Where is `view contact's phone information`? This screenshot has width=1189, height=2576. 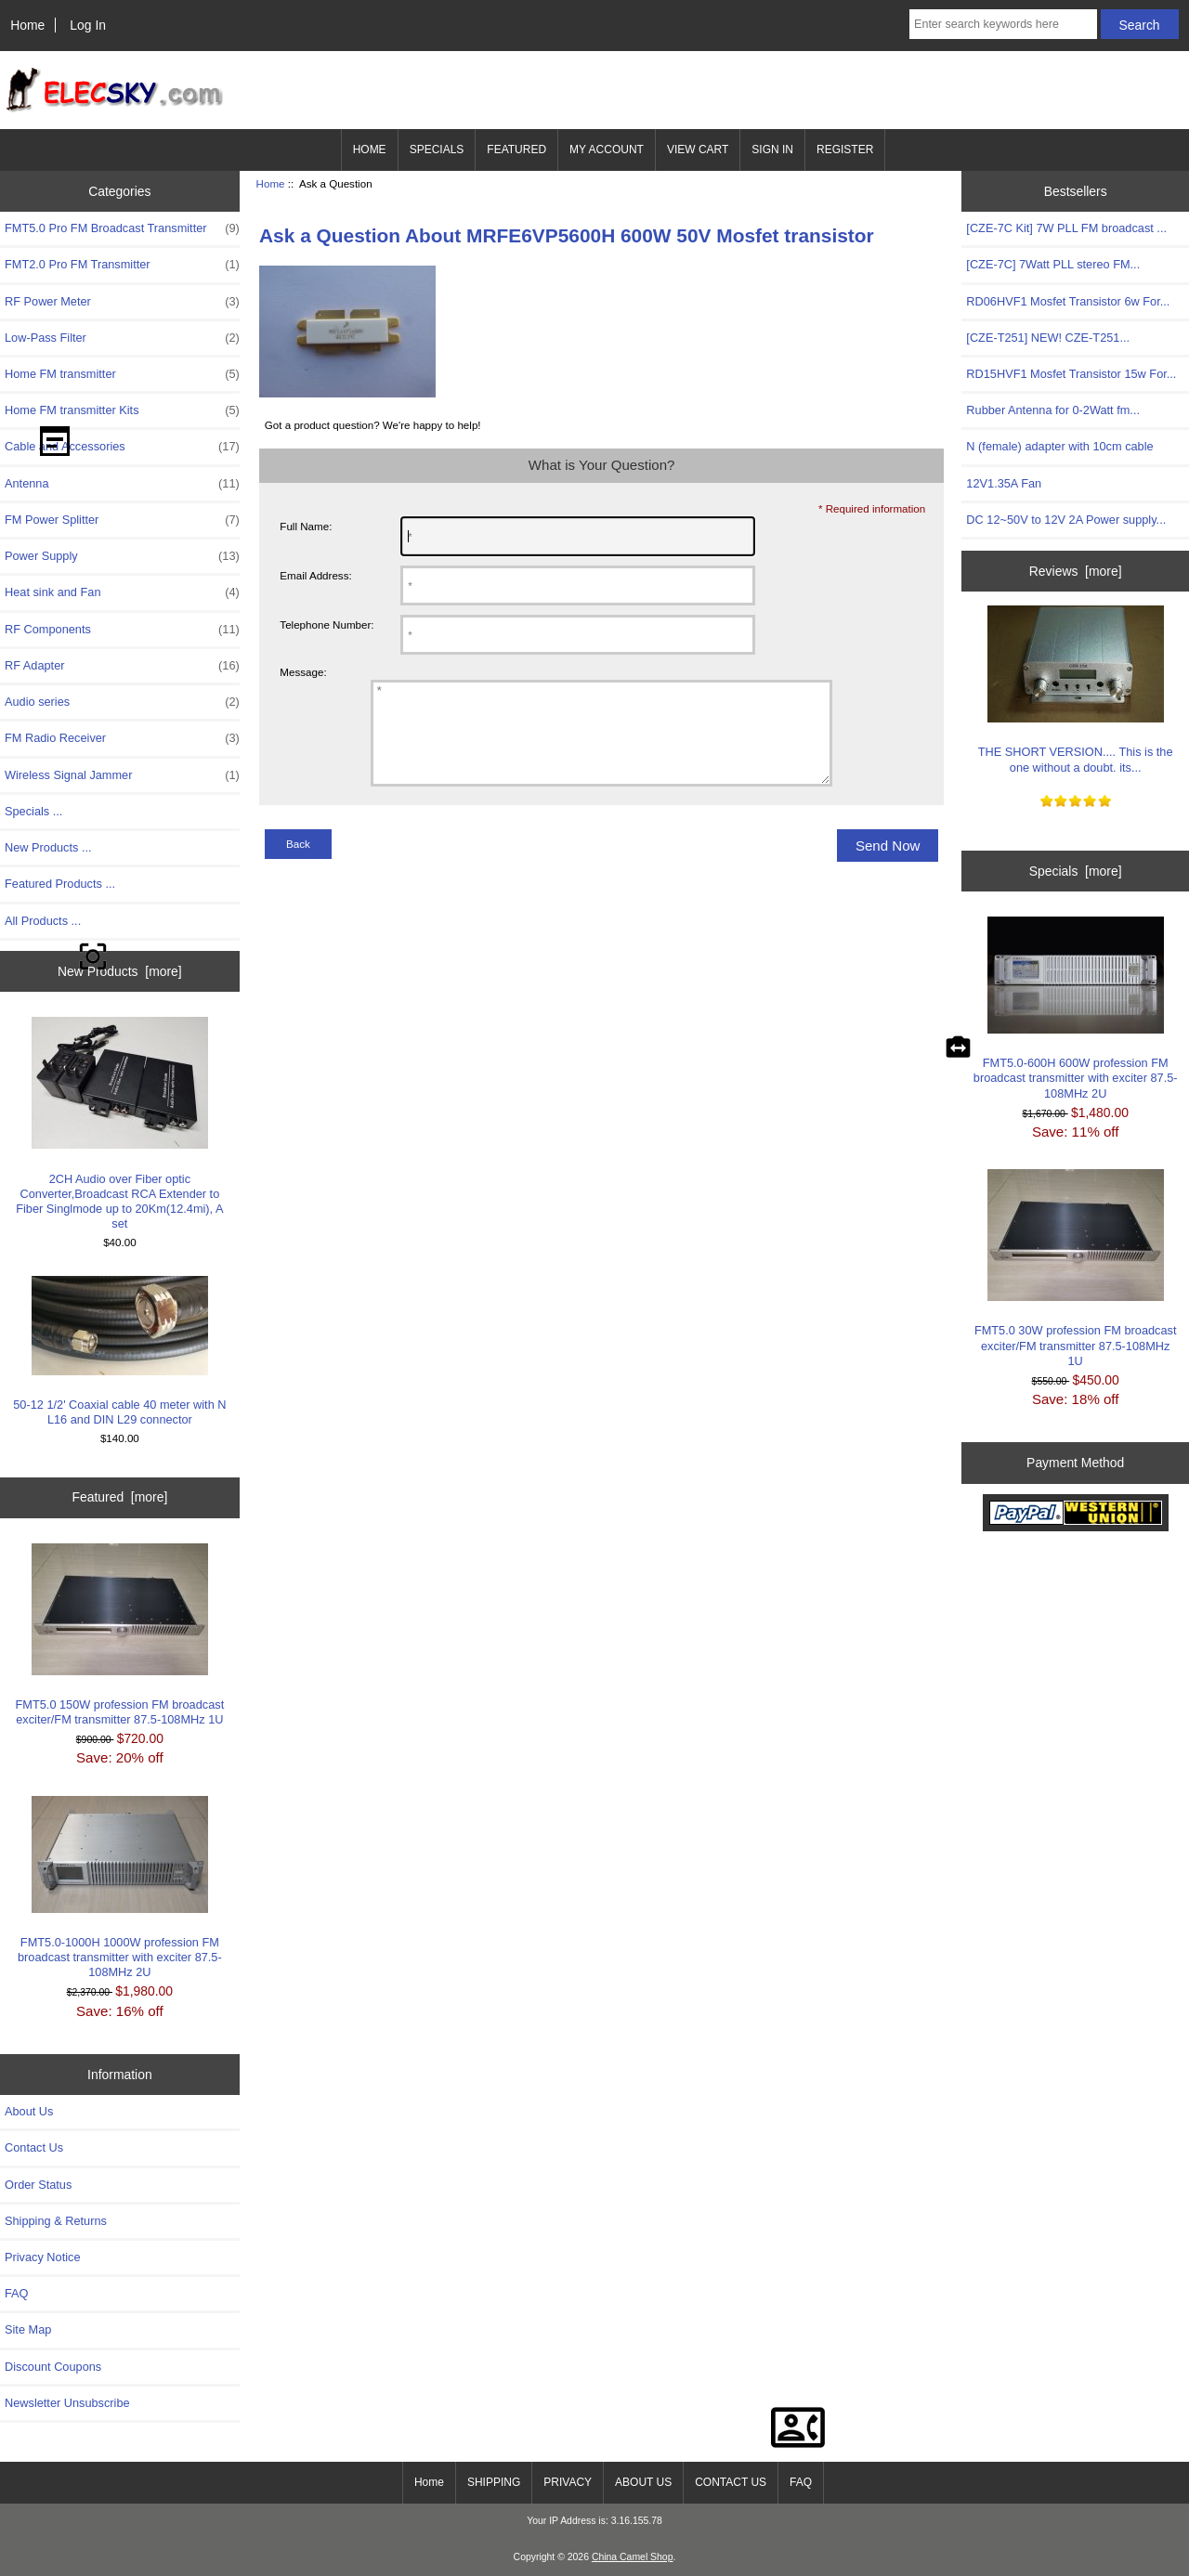
view contact's phone information is located at coordinates (798, 2427).